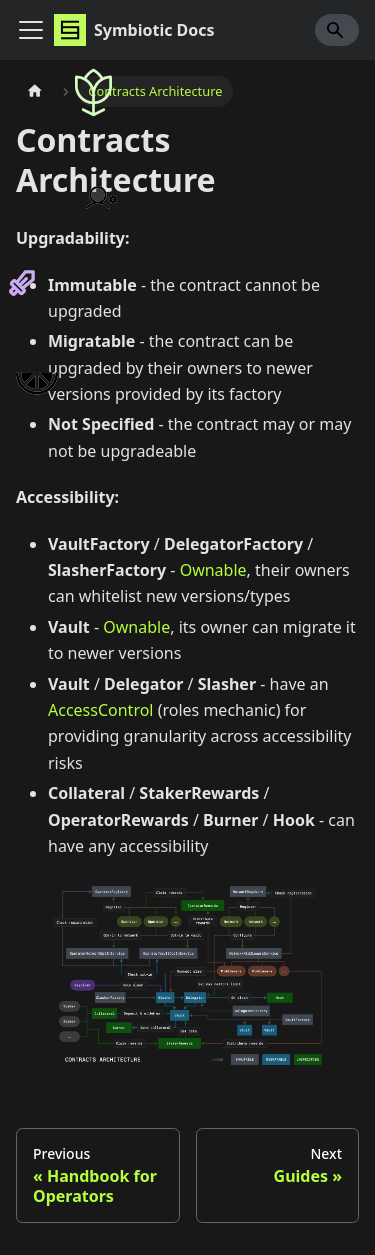 This screenshot has height=1255, width=375. What do you see at coordinates (37, 380) in the screenshot?
I see `indicates citrus or fruit-related content` at bounding box center [37, 380].